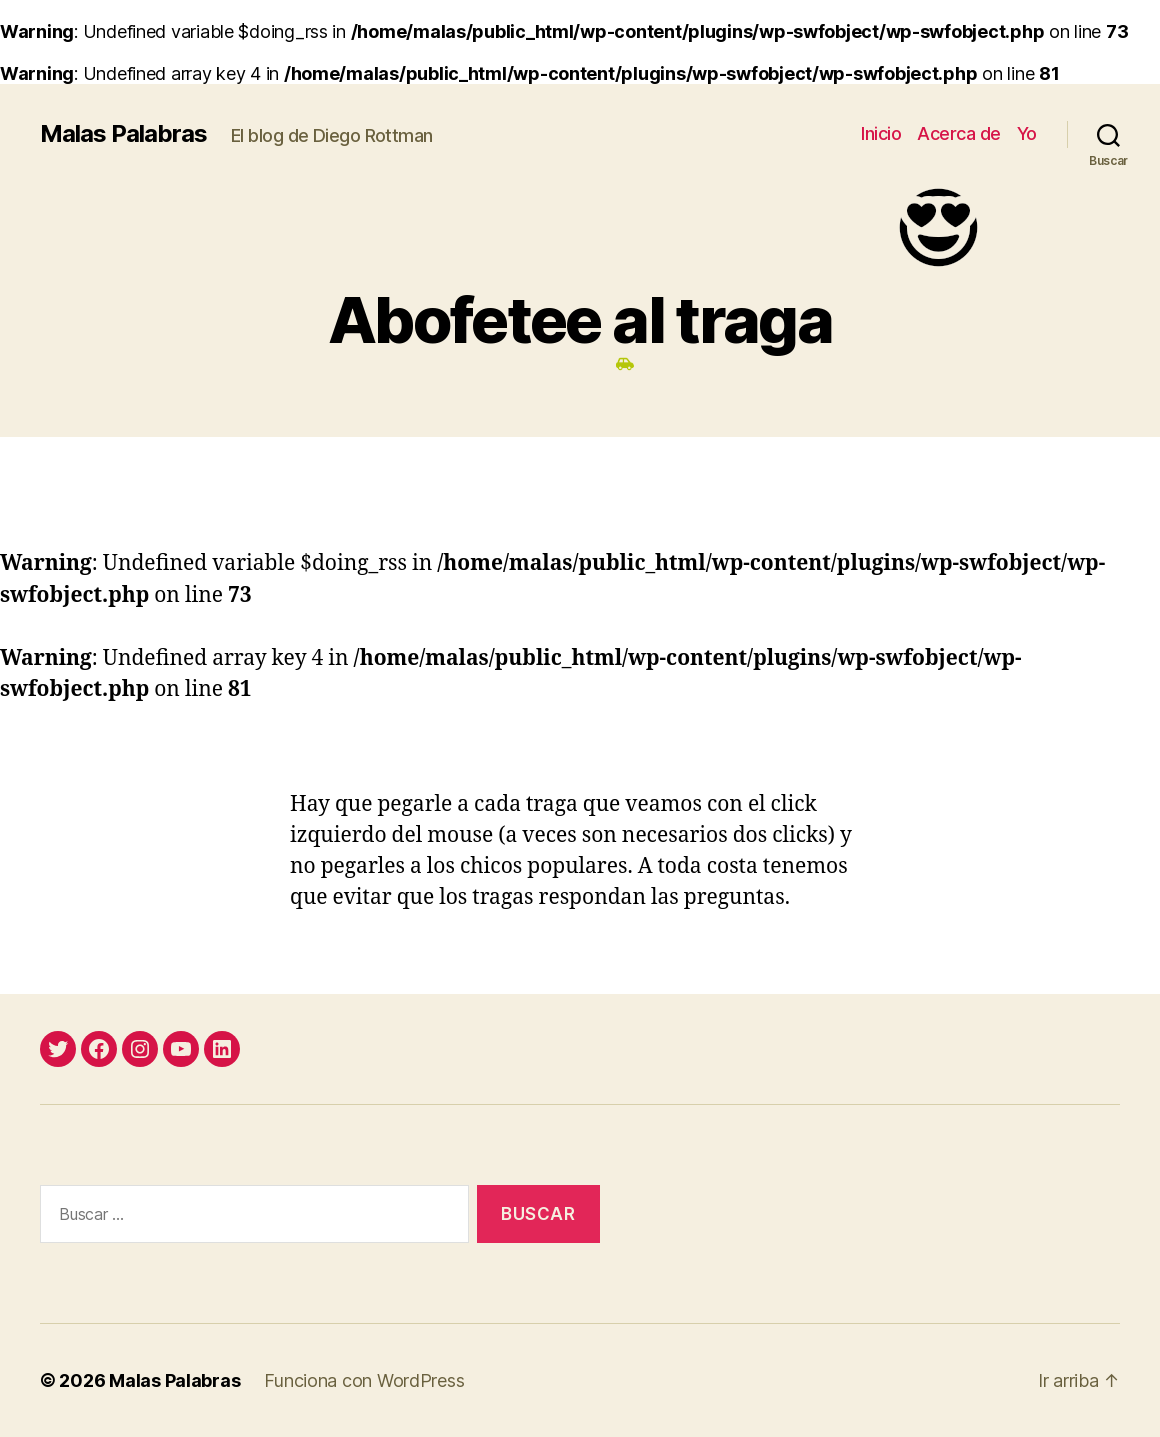  What do you see at coordinates (625, 364) in the screenshot?
I see `access vehicle or car-related features` at bounding box center [625, 364].